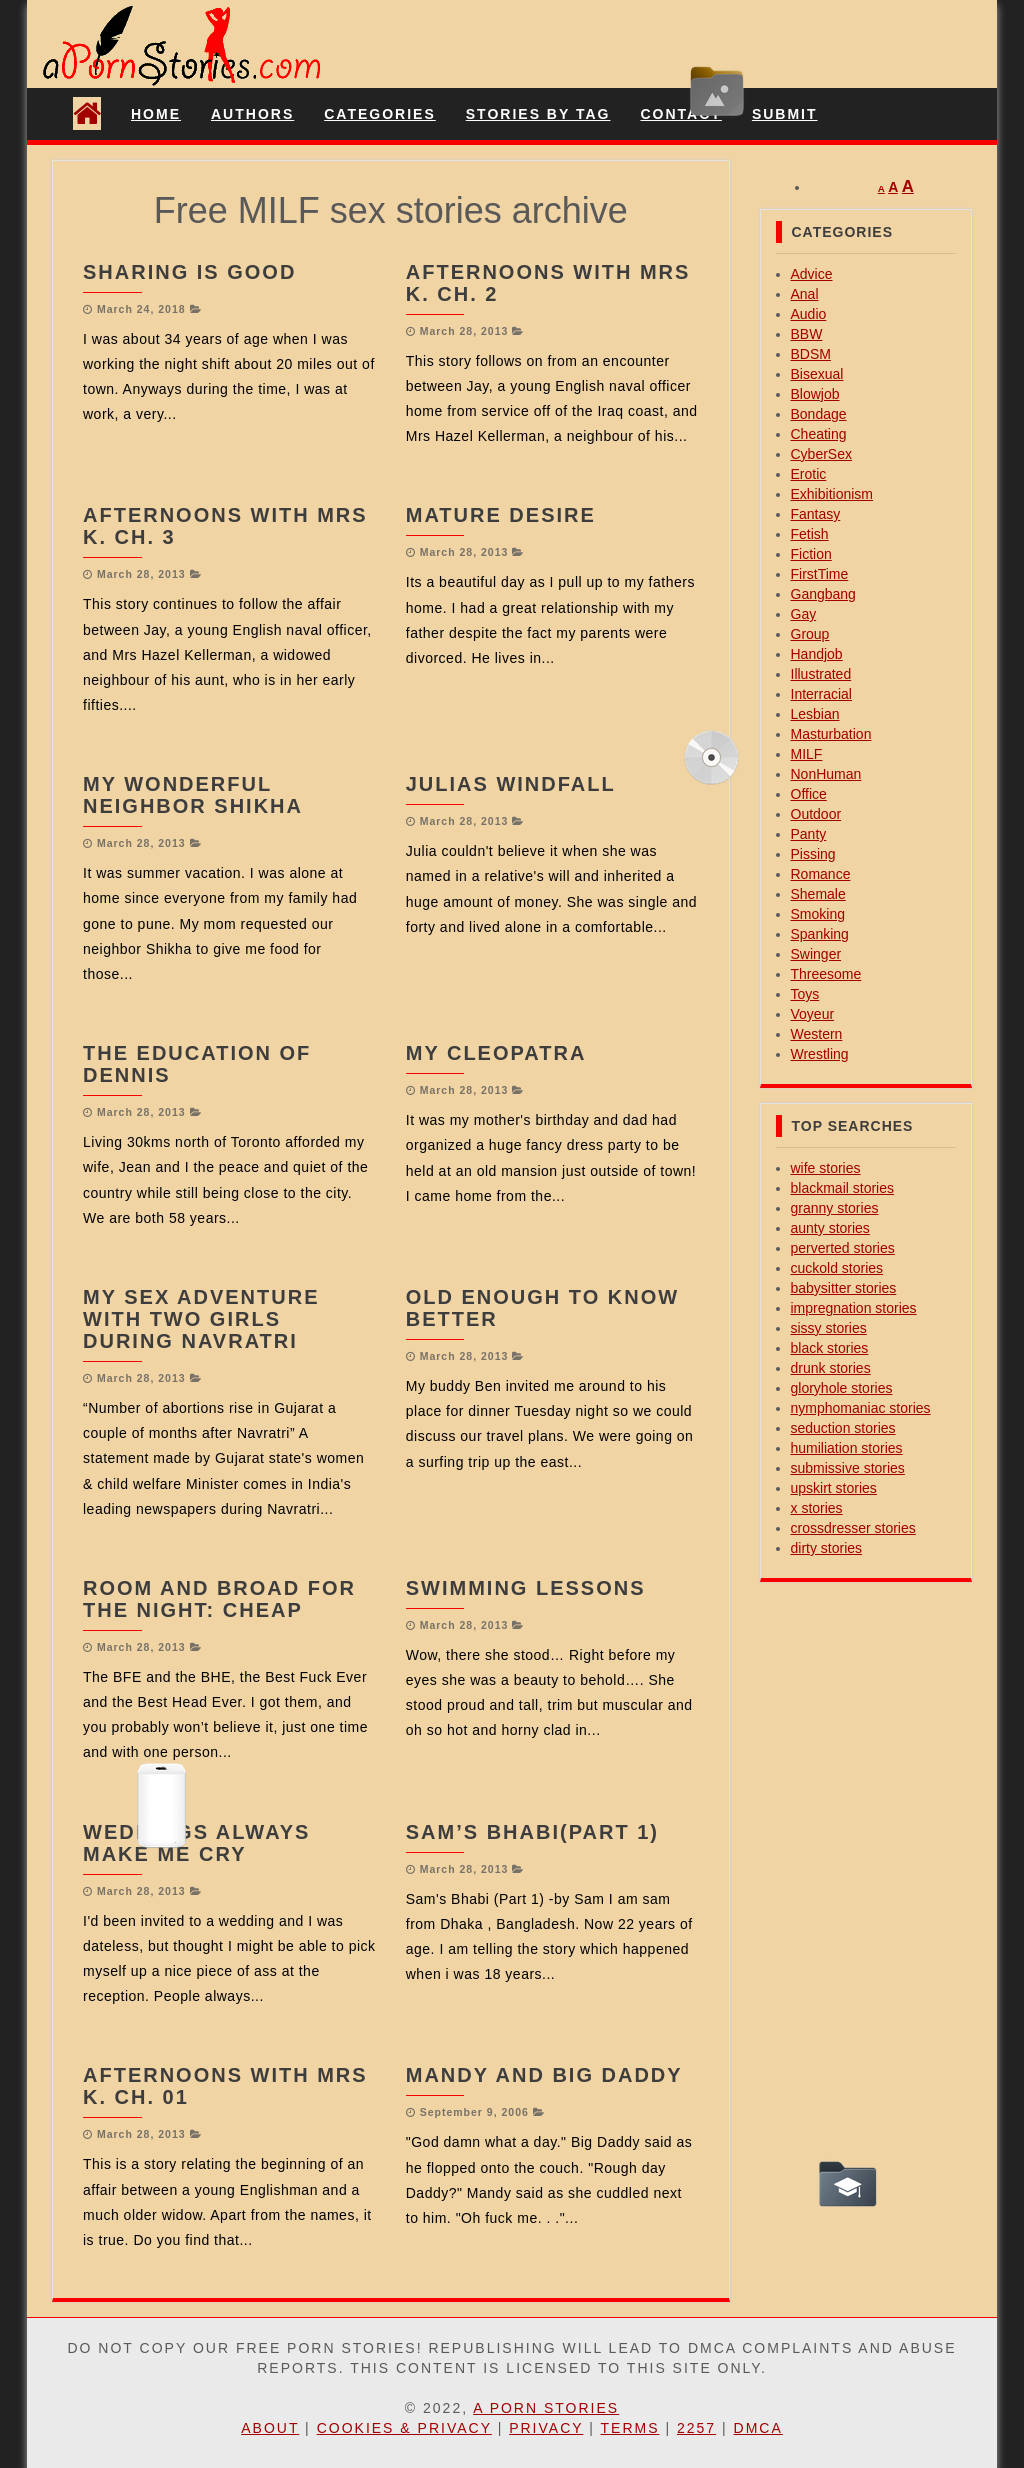 Image resolution: width=1024 pixels, height=2468 pixels. I want to click on access CD/DVD drive contents, so click(711, 757).